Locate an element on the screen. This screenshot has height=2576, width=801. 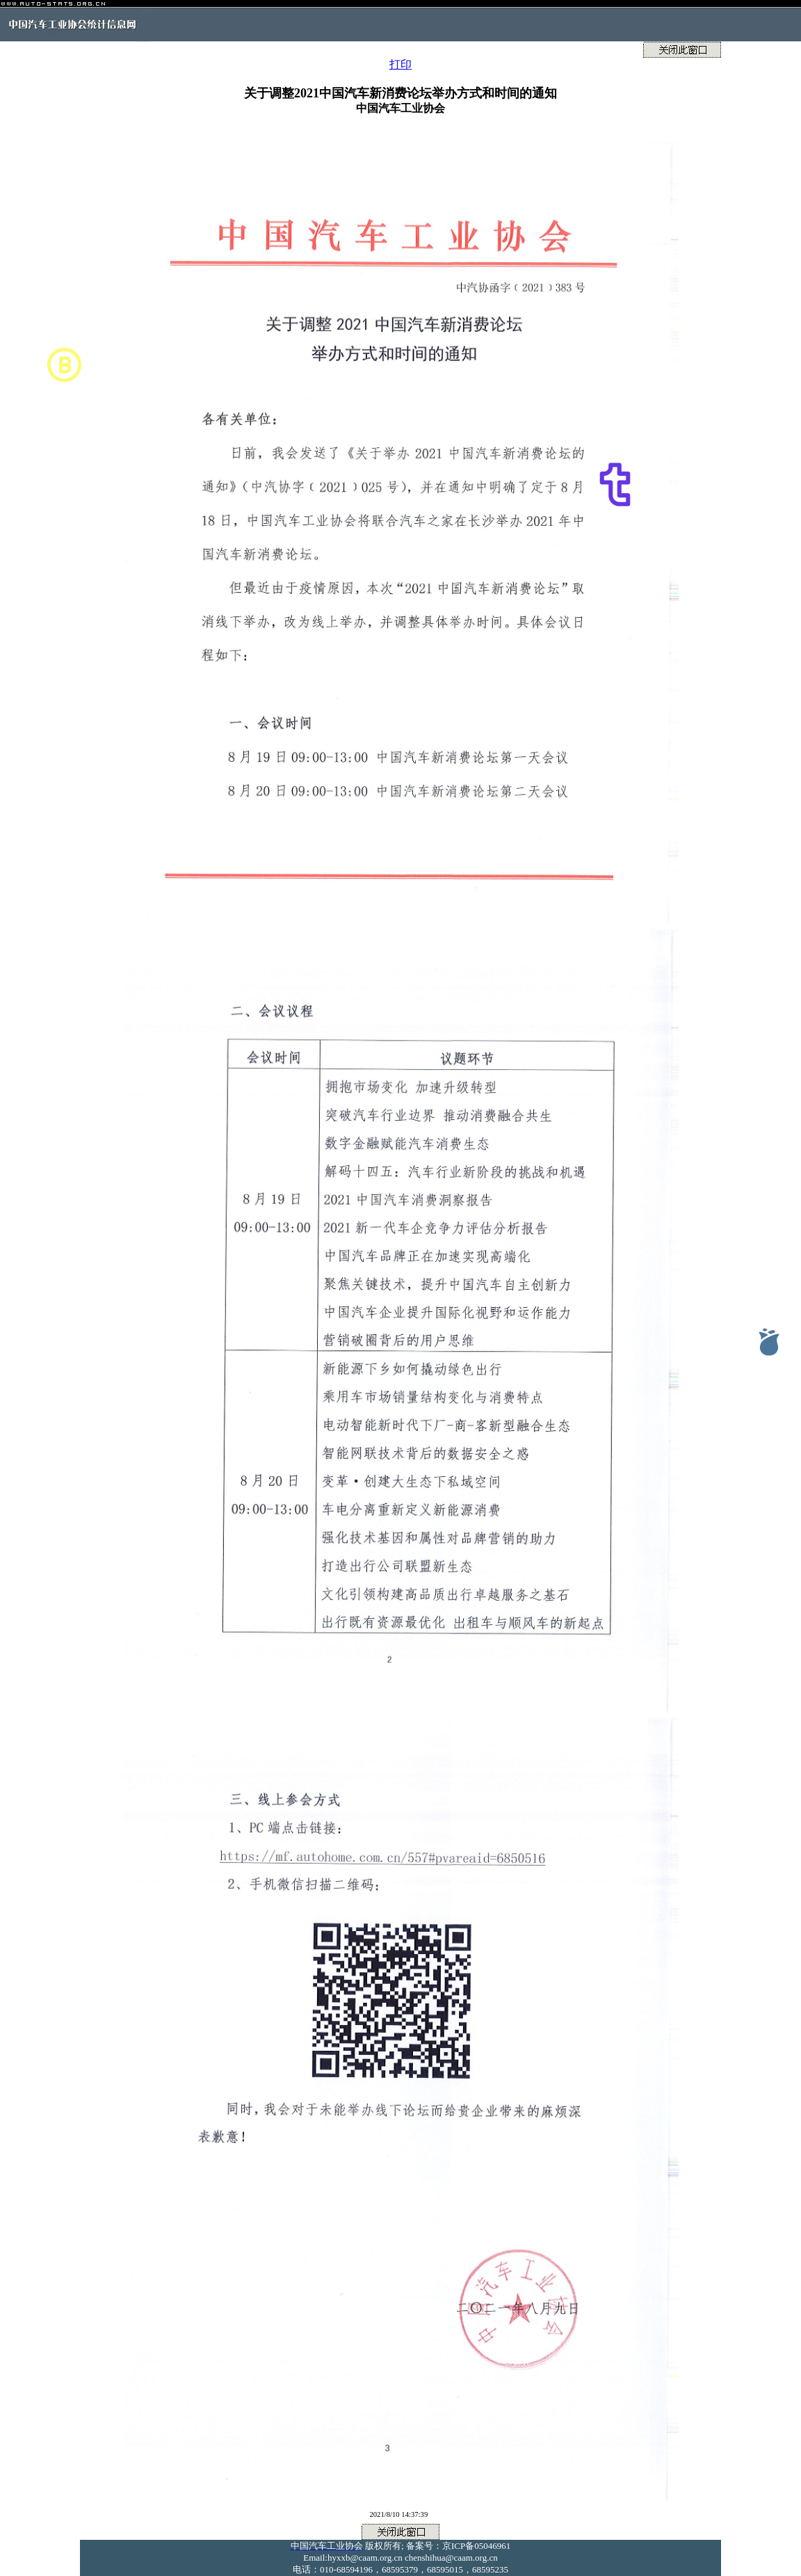
open tumblr app is located at coordinates (615, 484).